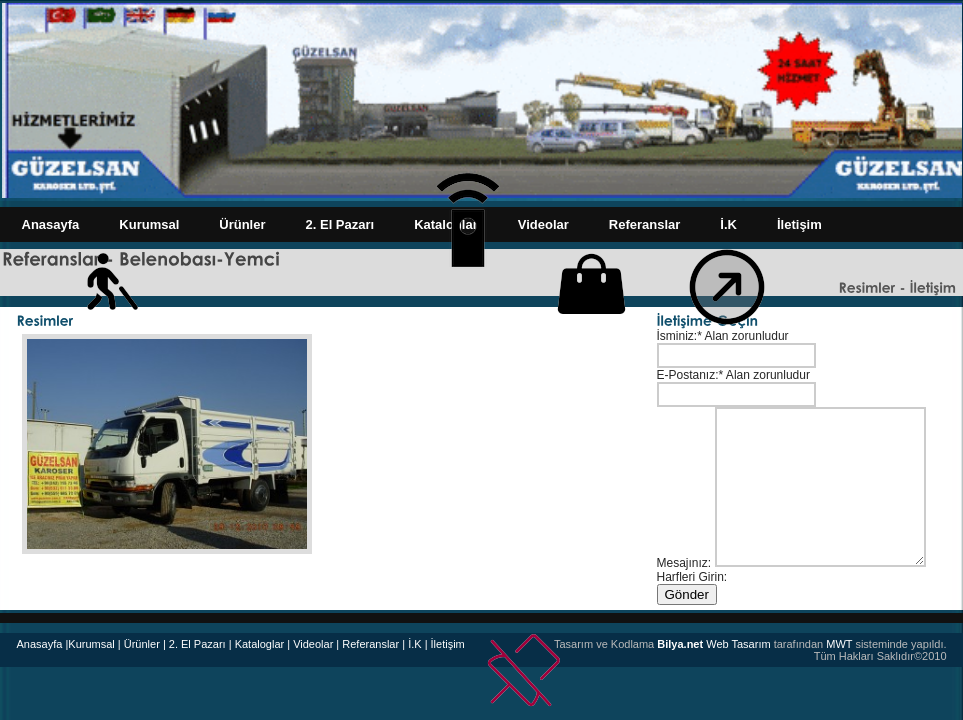 This screenshot has width=963, height=720. Describe the element at coordinates (521, 673) in the screenshot. I see `unpin an item from its current location` at that location.